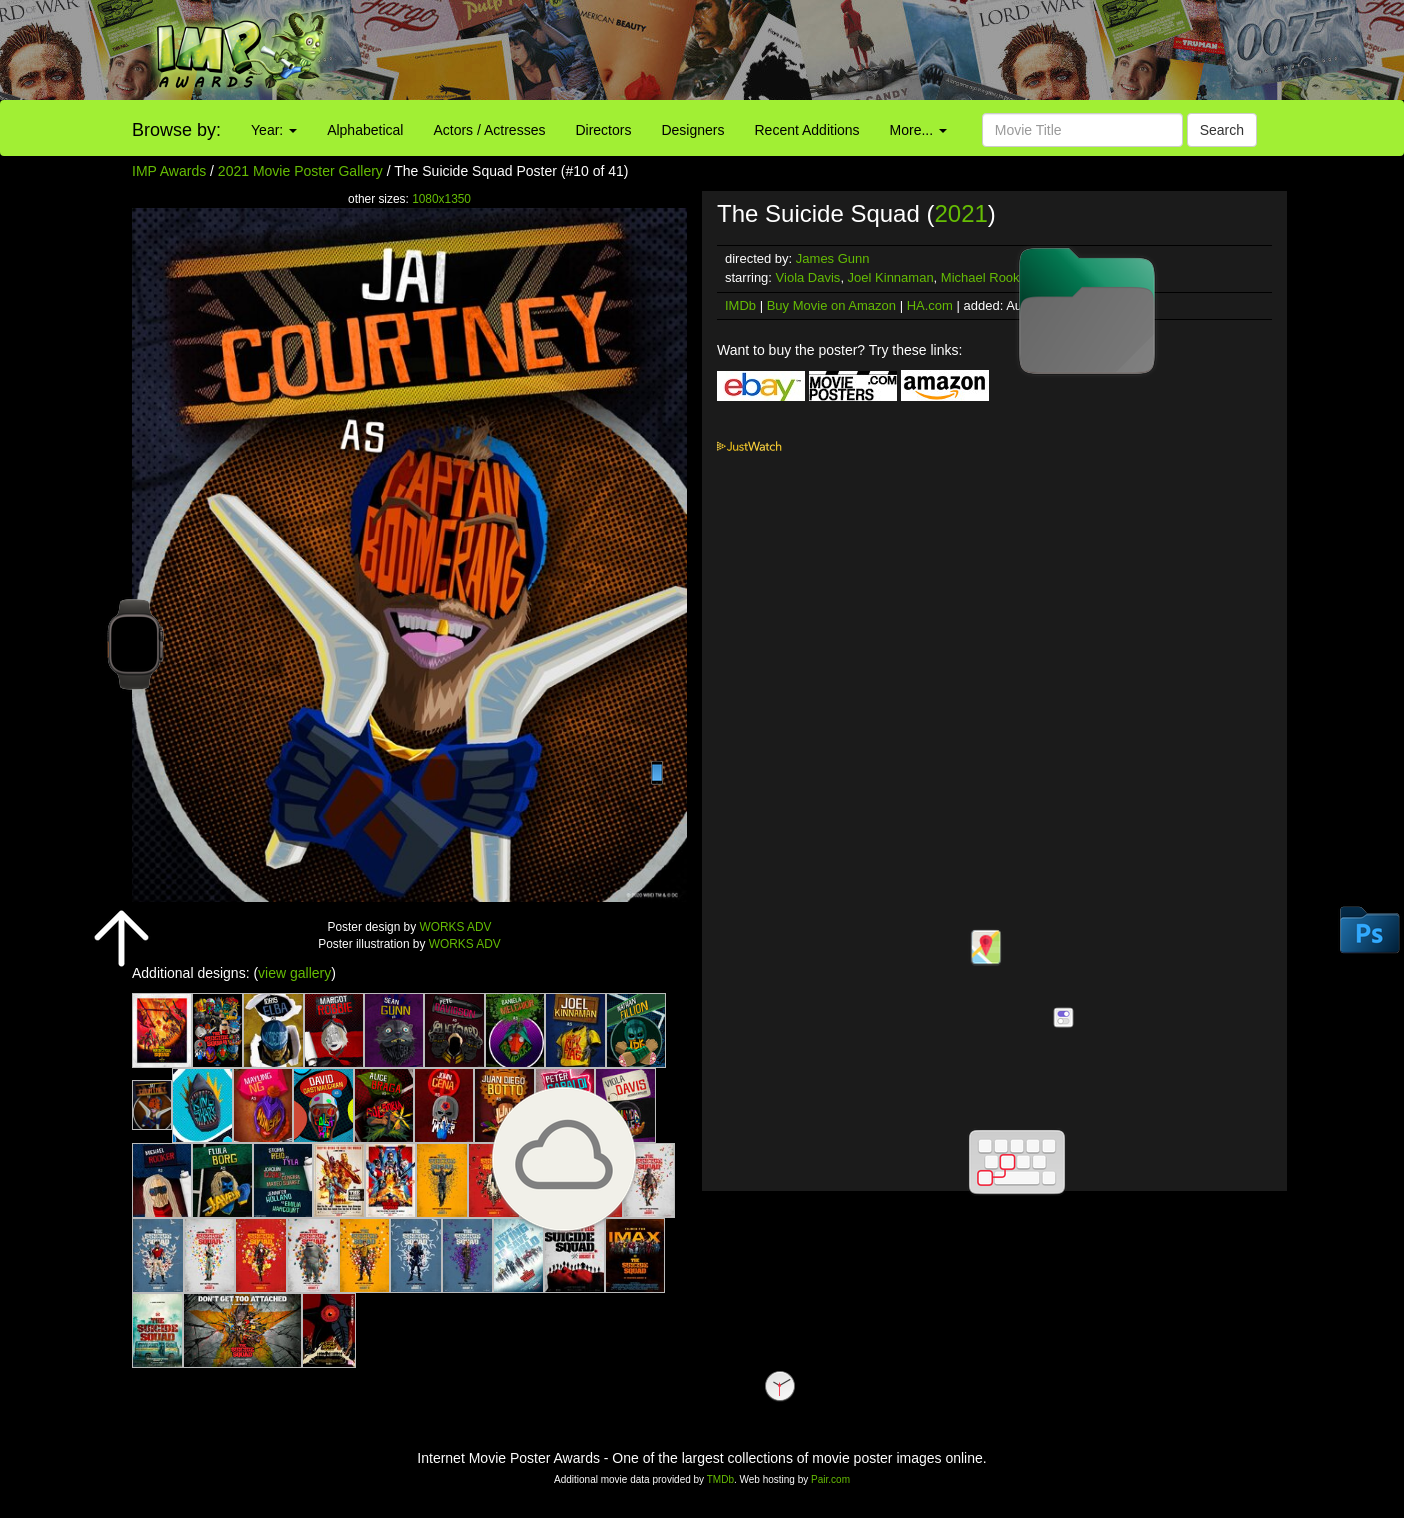  Describe the element at coordinates (1017, 1162) in the screenshot. I see `access keyboard shortcut settings` at that location.